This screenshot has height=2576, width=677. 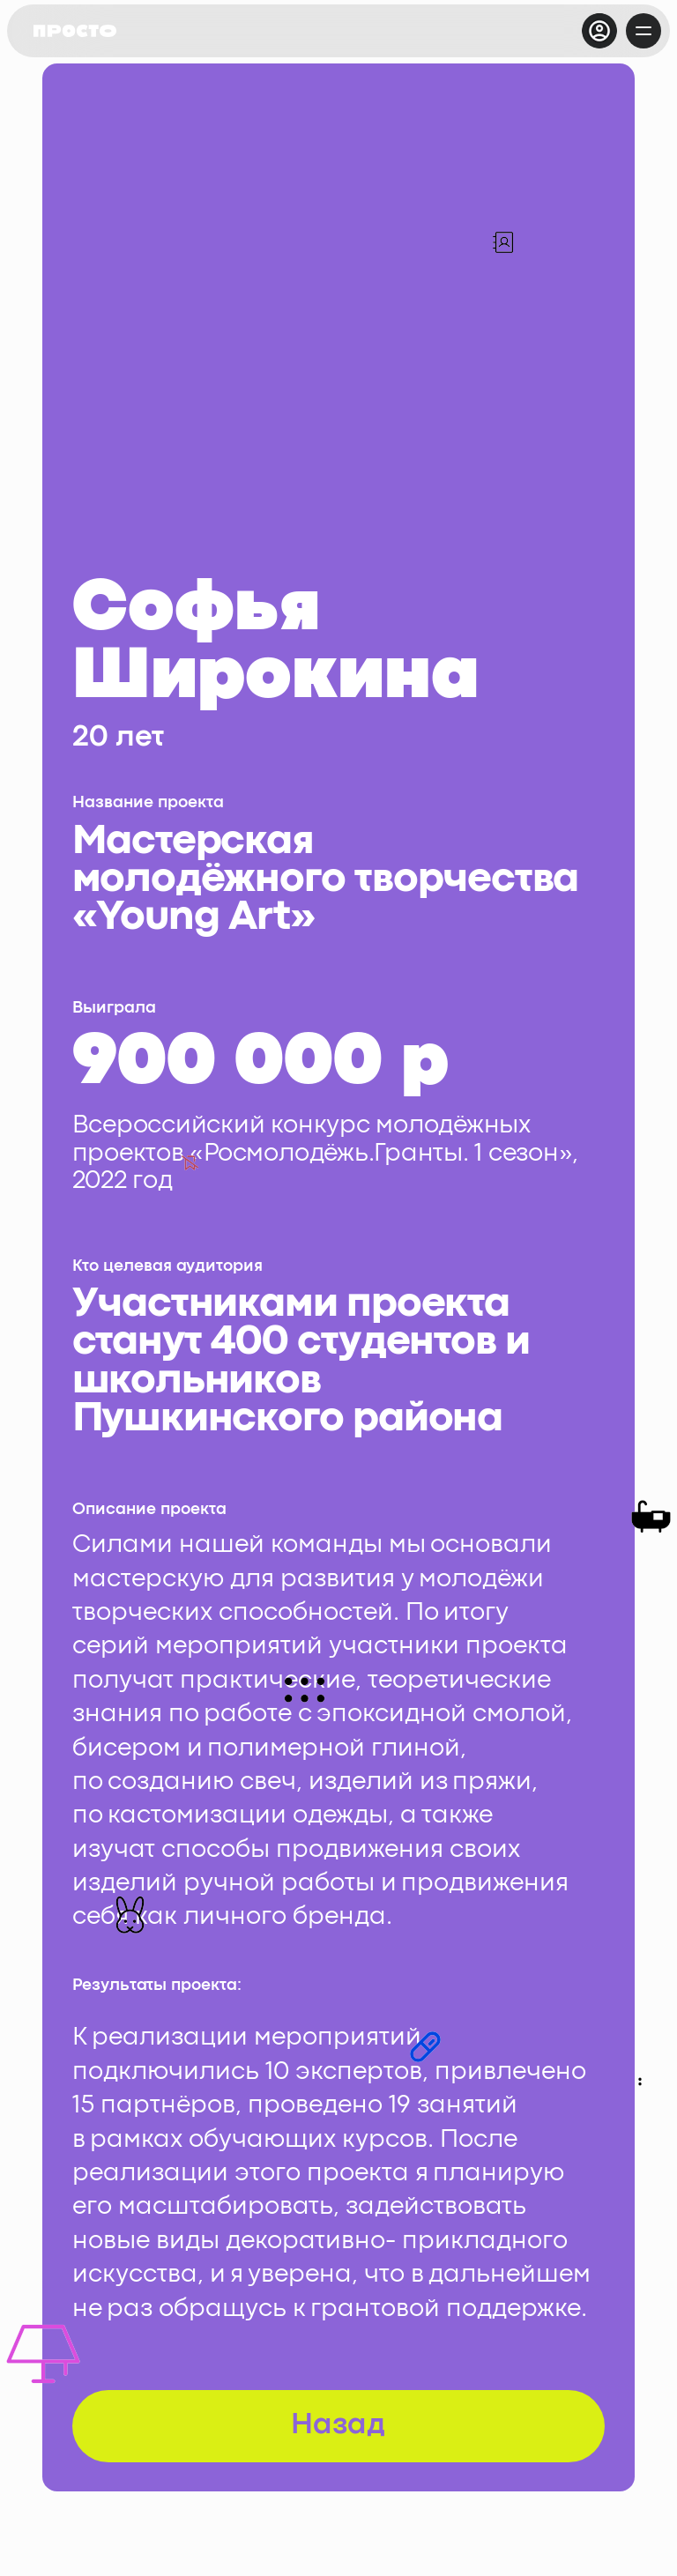 I want to click on toggle lamp or lighting control, so click(x=43, y=2354).